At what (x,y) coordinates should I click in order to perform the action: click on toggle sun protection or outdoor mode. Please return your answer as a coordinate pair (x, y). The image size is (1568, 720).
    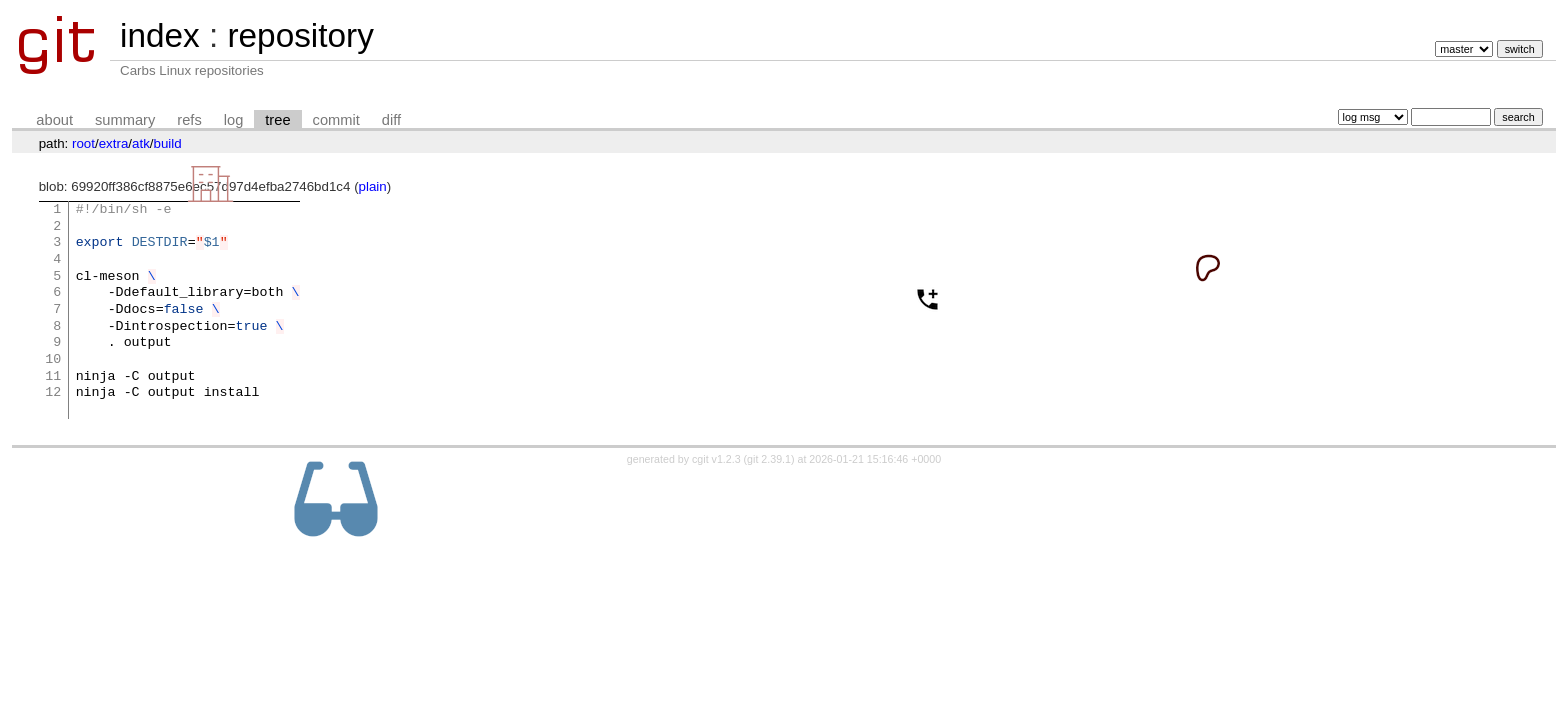
    Looking at the image, I should click on (336, 499).